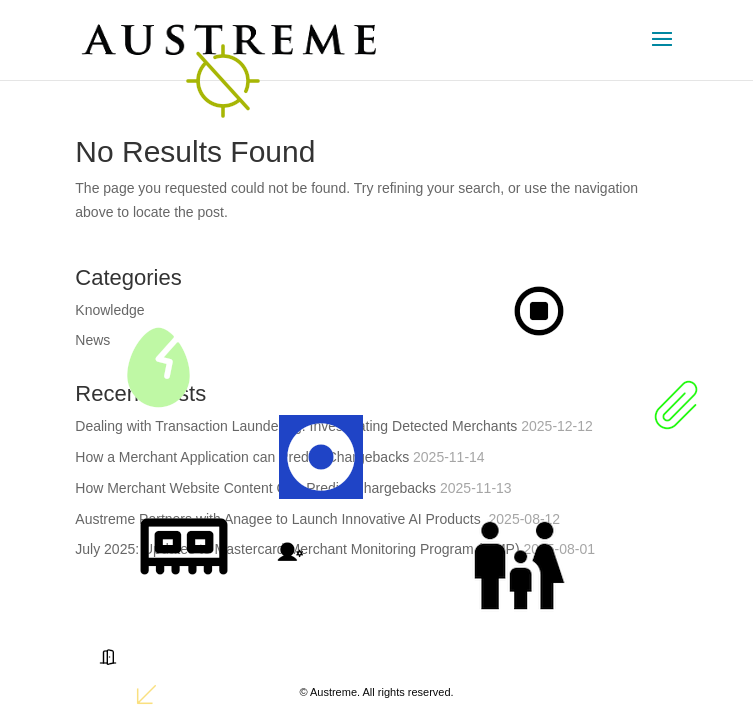 The image size is (753, 720). I want to click on stop media playback, so click(539, 311).